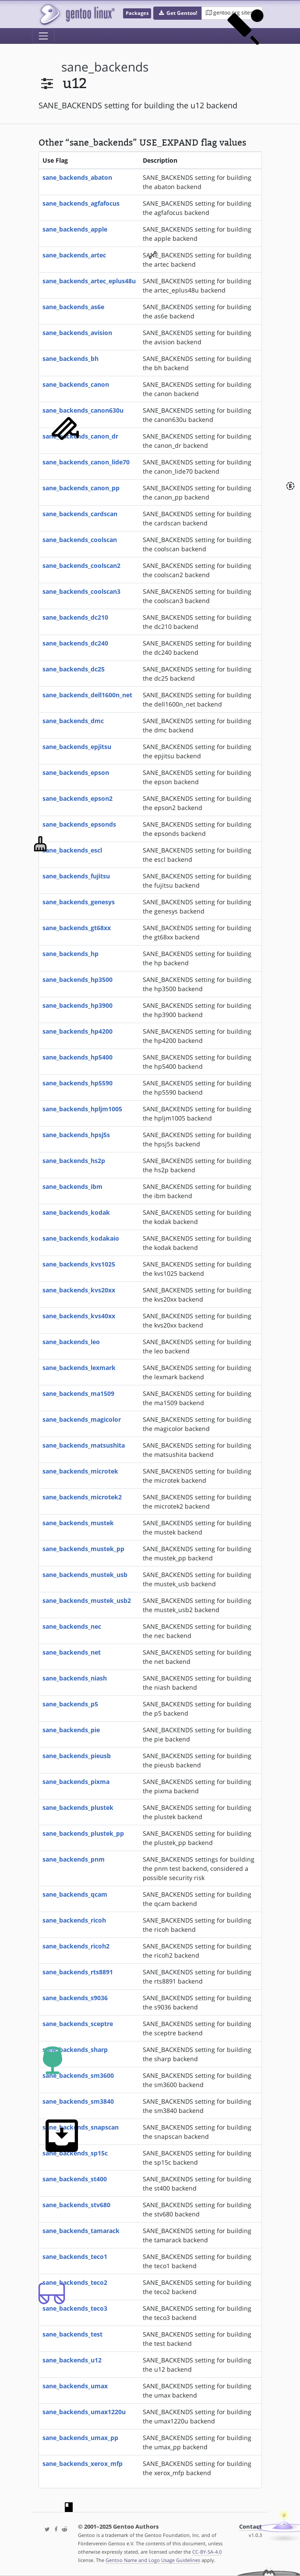 The image size is (300, 2576). What do you see at coordinates (53, 2060) in the screenshot?
I see `view drink or beverage options` at bounding box center [53, 2060].